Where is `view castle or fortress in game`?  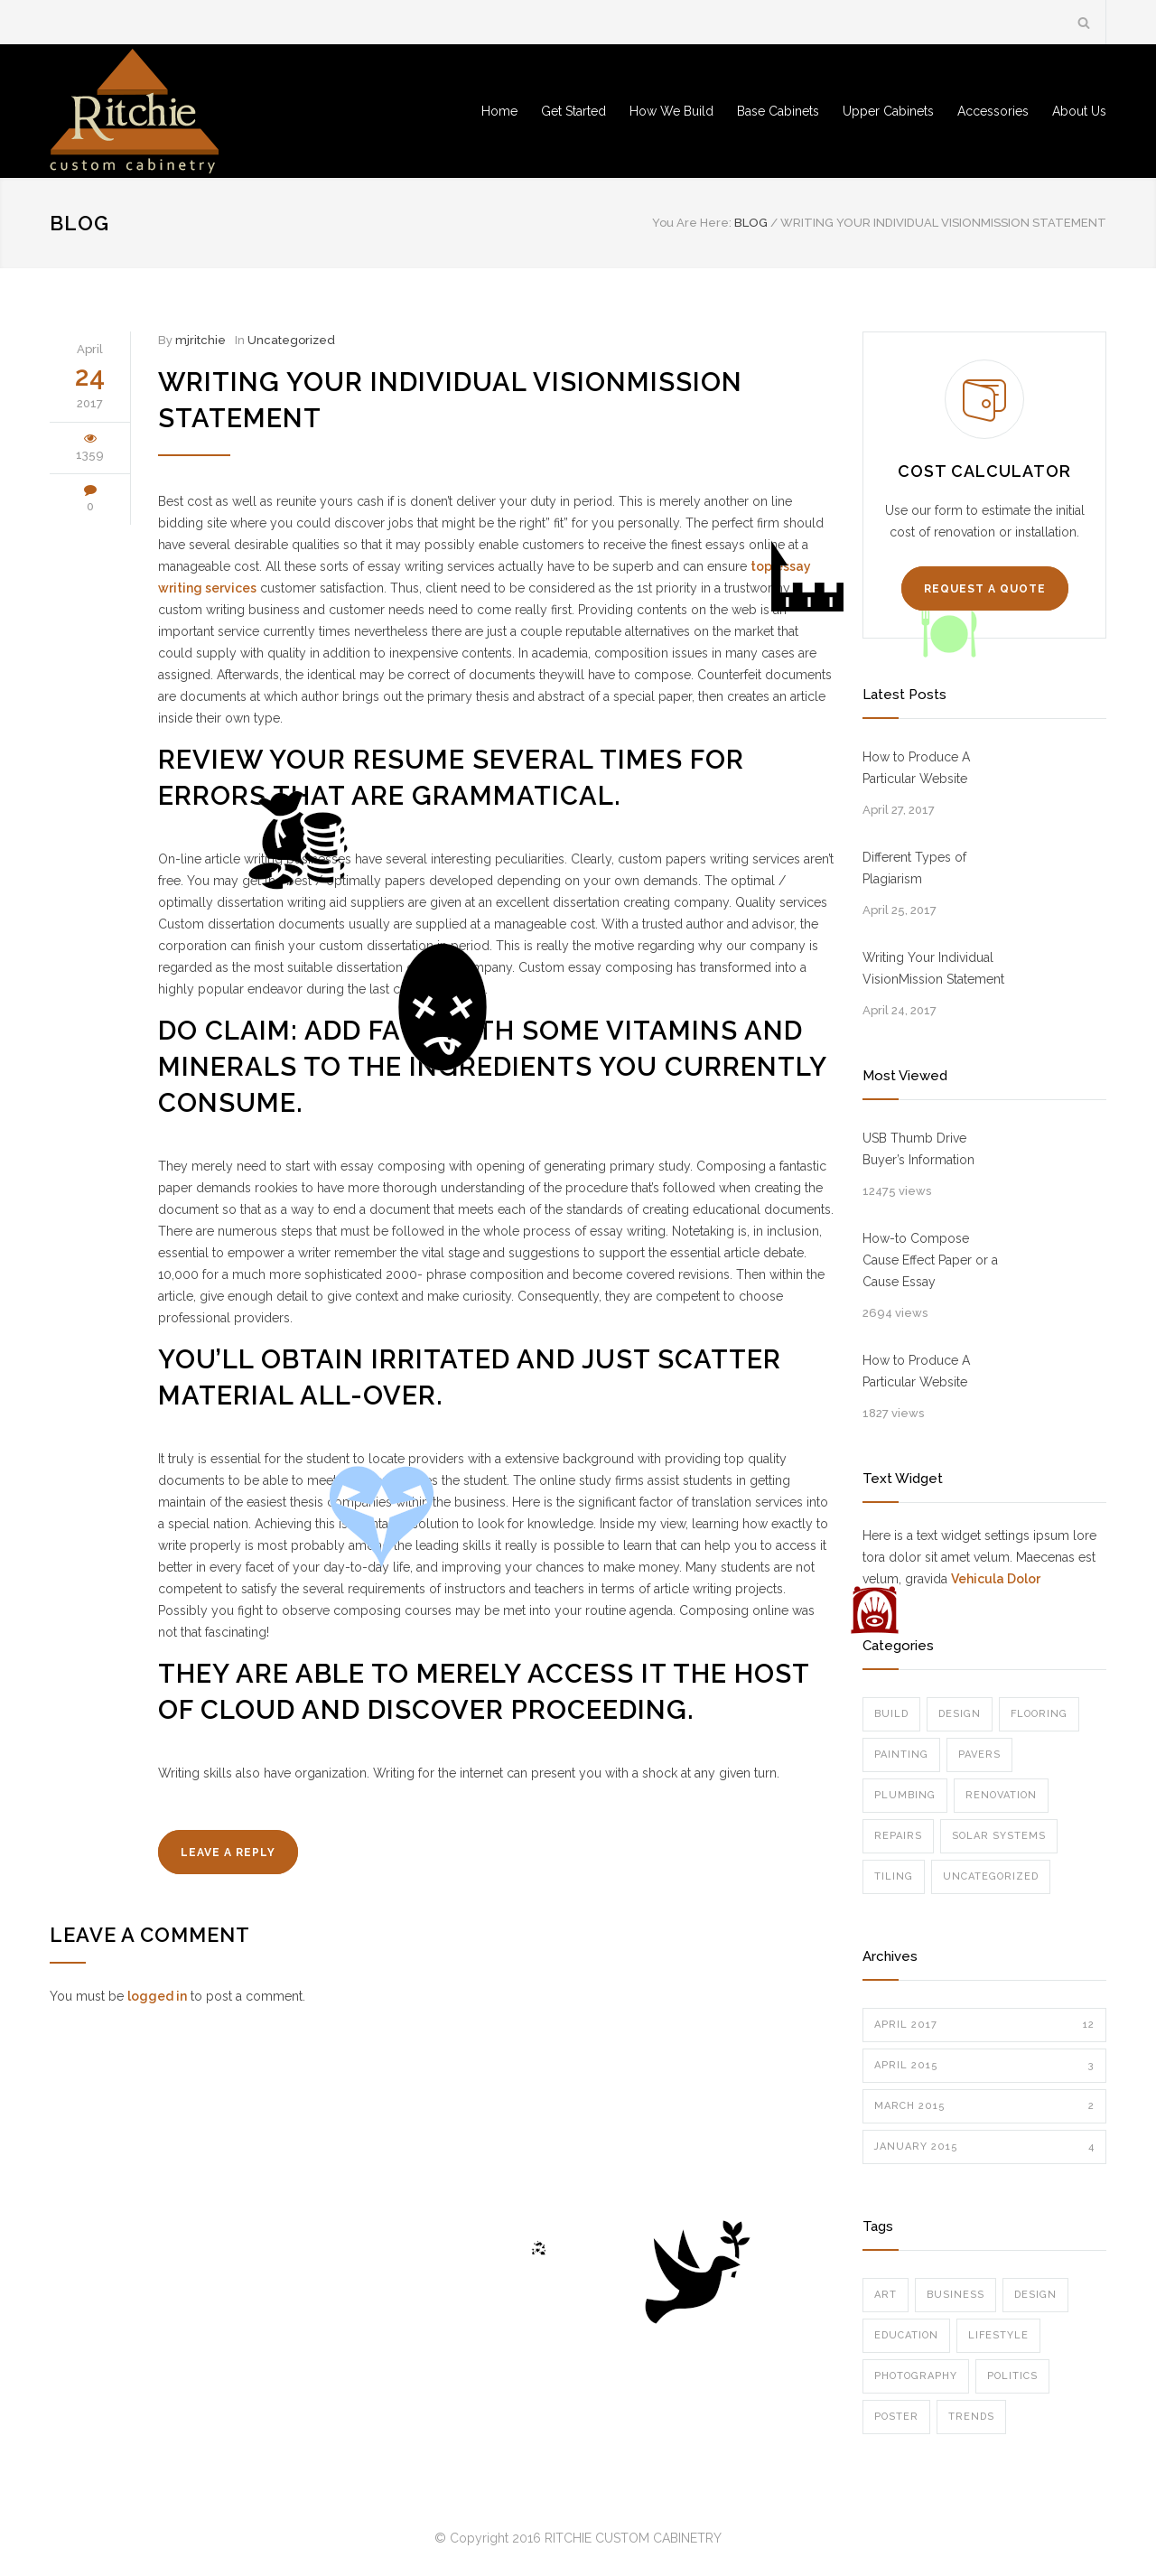
view castle or fortress in game is located at coordinates (807, 575).